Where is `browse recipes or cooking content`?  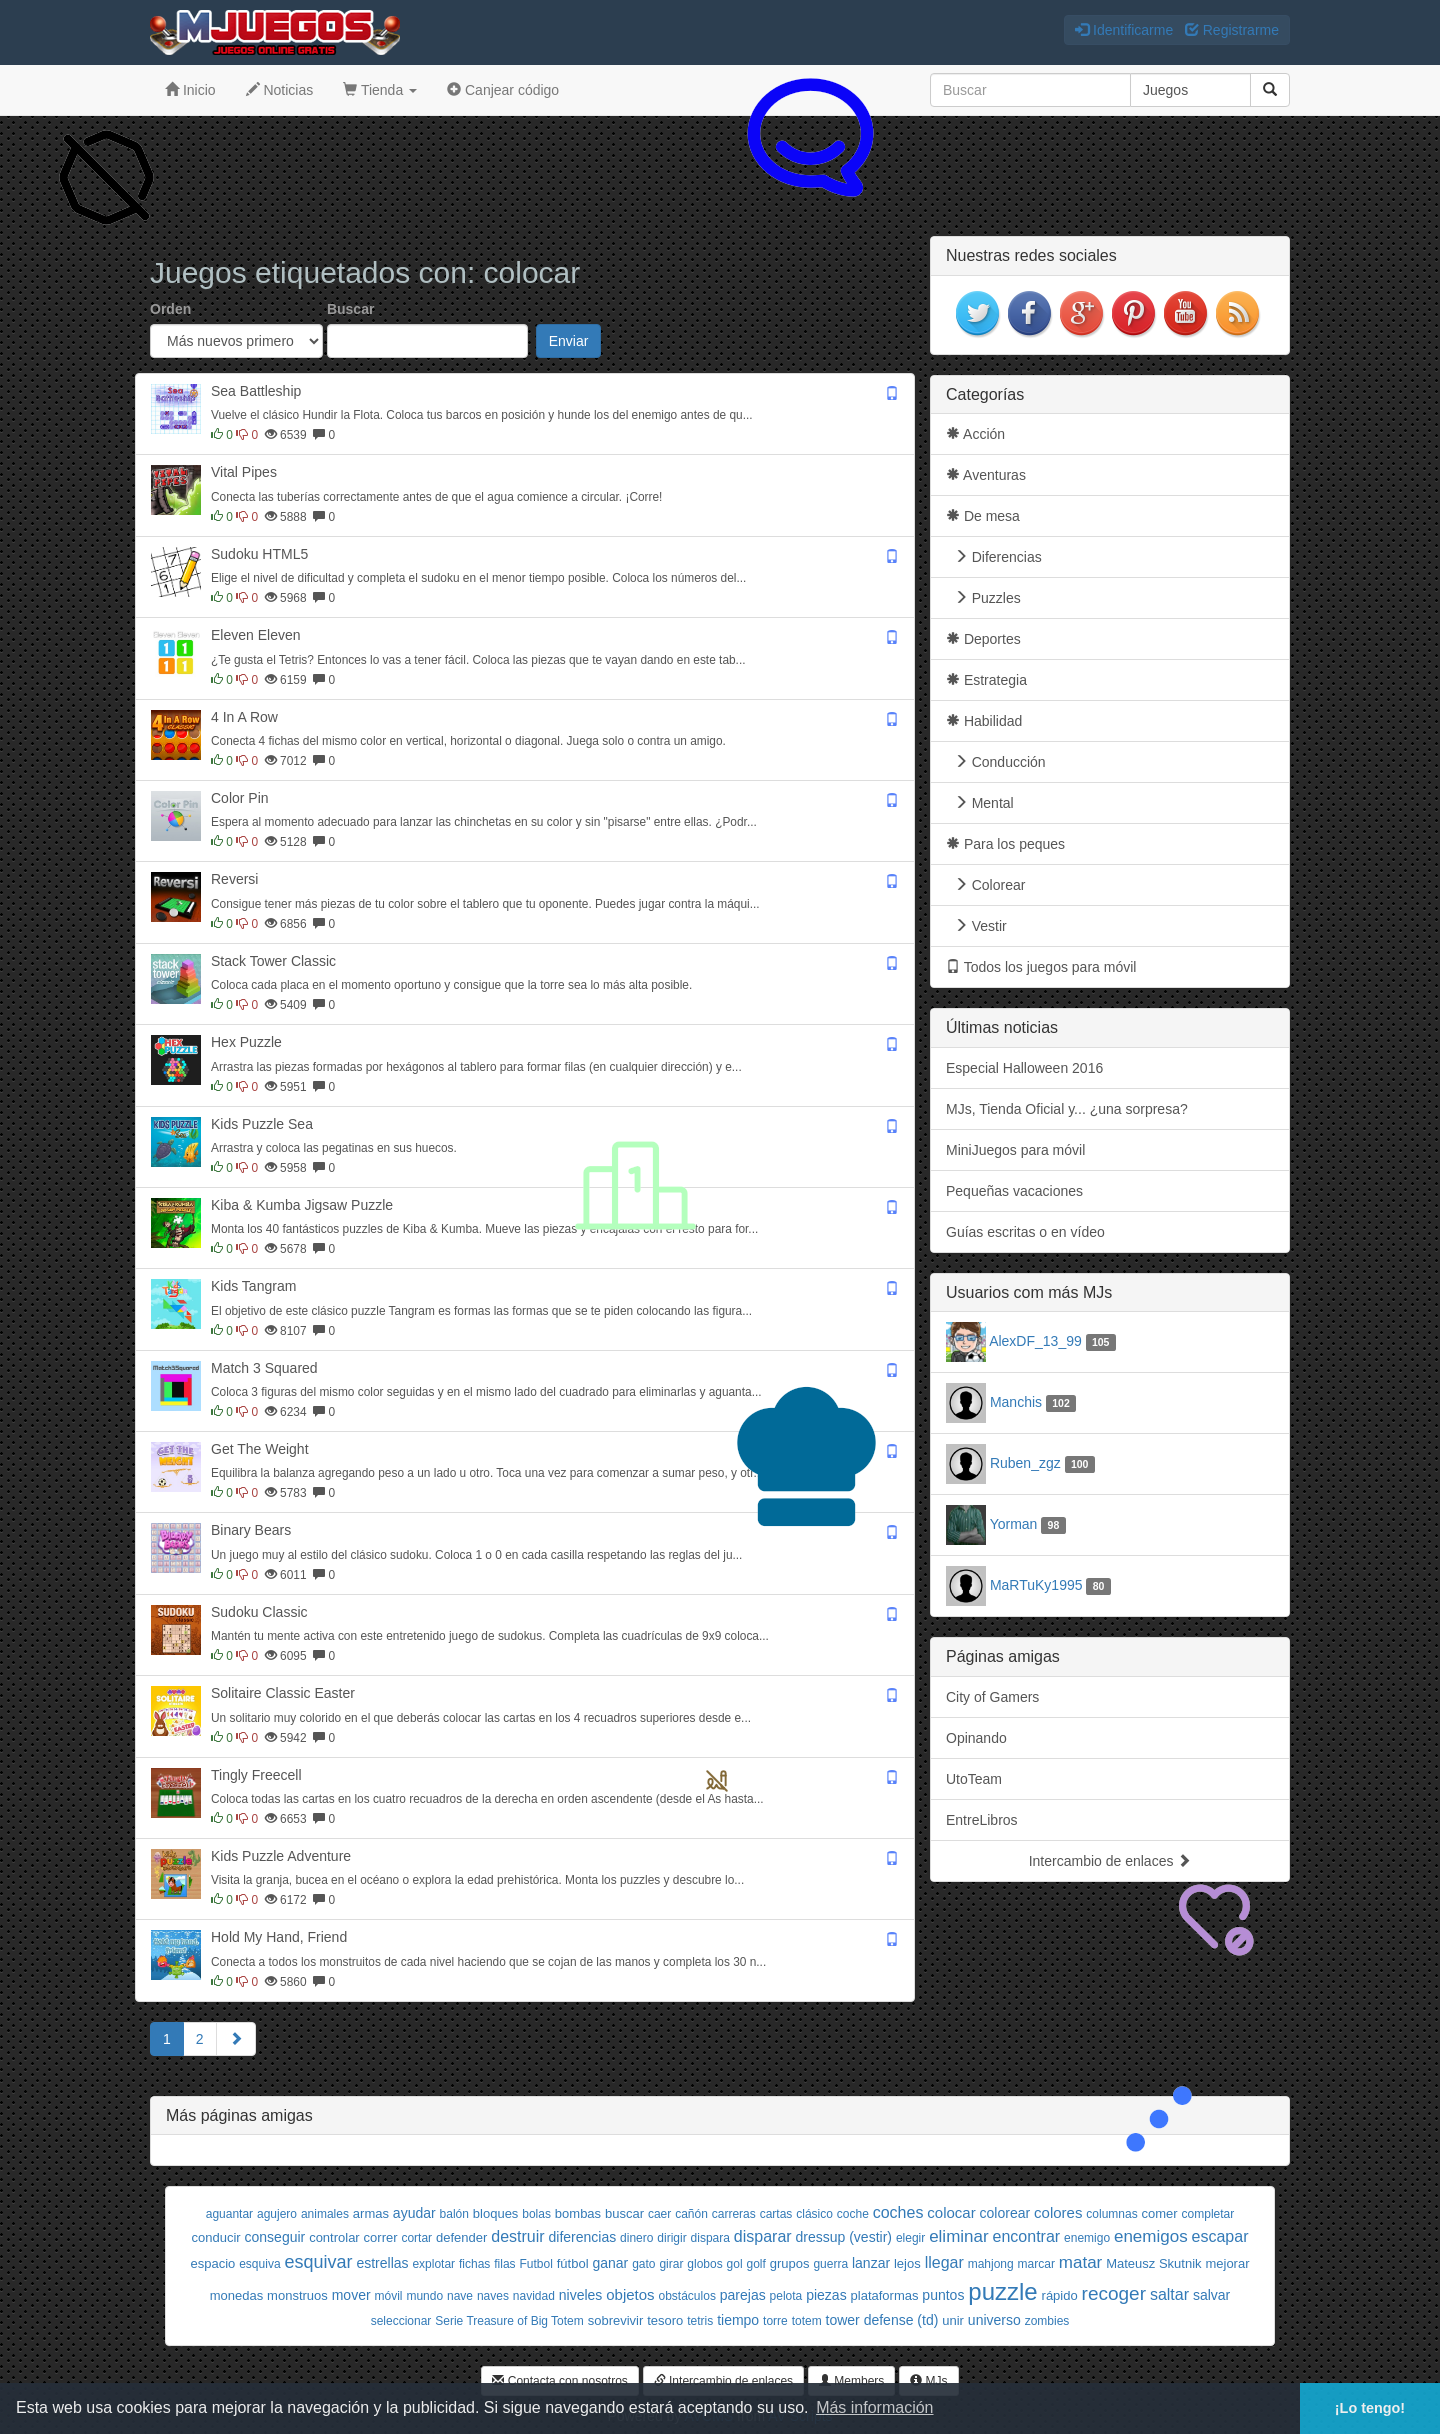 browse recipes or cooking content is located at coordinates (806, 1456).